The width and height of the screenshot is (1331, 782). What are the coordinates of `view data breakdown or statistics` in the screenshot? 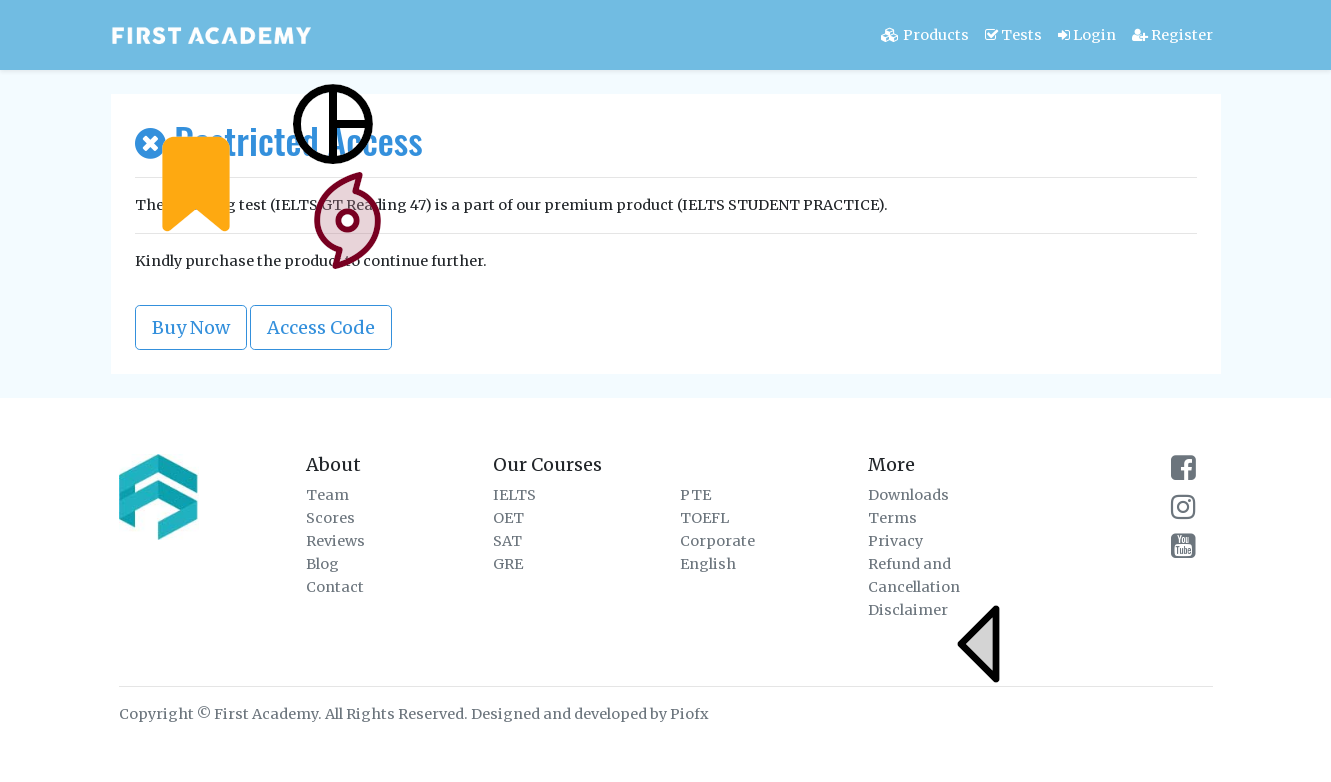 It's located at (333, 124).